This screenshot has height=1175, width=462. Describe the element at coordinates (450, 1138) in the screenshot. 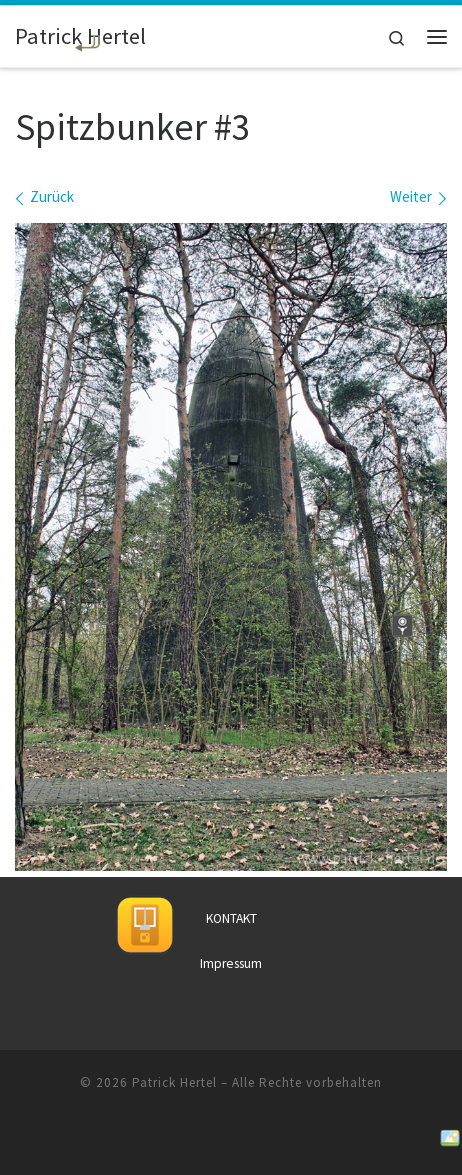

I see `open the photos app` at that location.